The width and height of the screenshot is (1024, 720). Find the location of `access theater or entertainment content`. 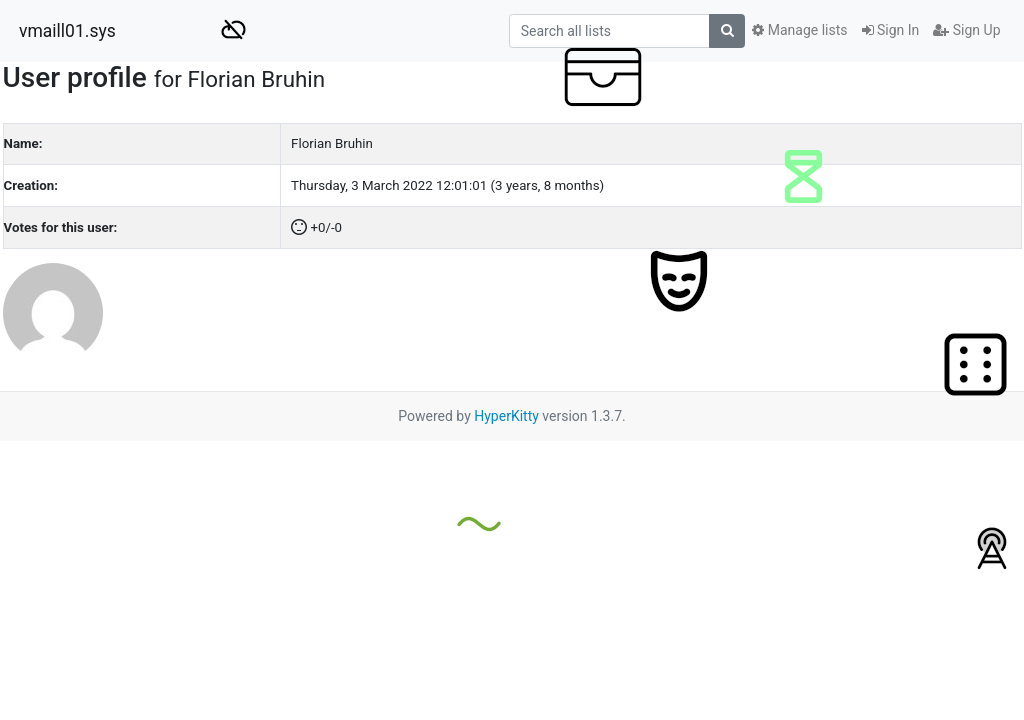

access theater or entertainment content is located at coordinates (679, 279).